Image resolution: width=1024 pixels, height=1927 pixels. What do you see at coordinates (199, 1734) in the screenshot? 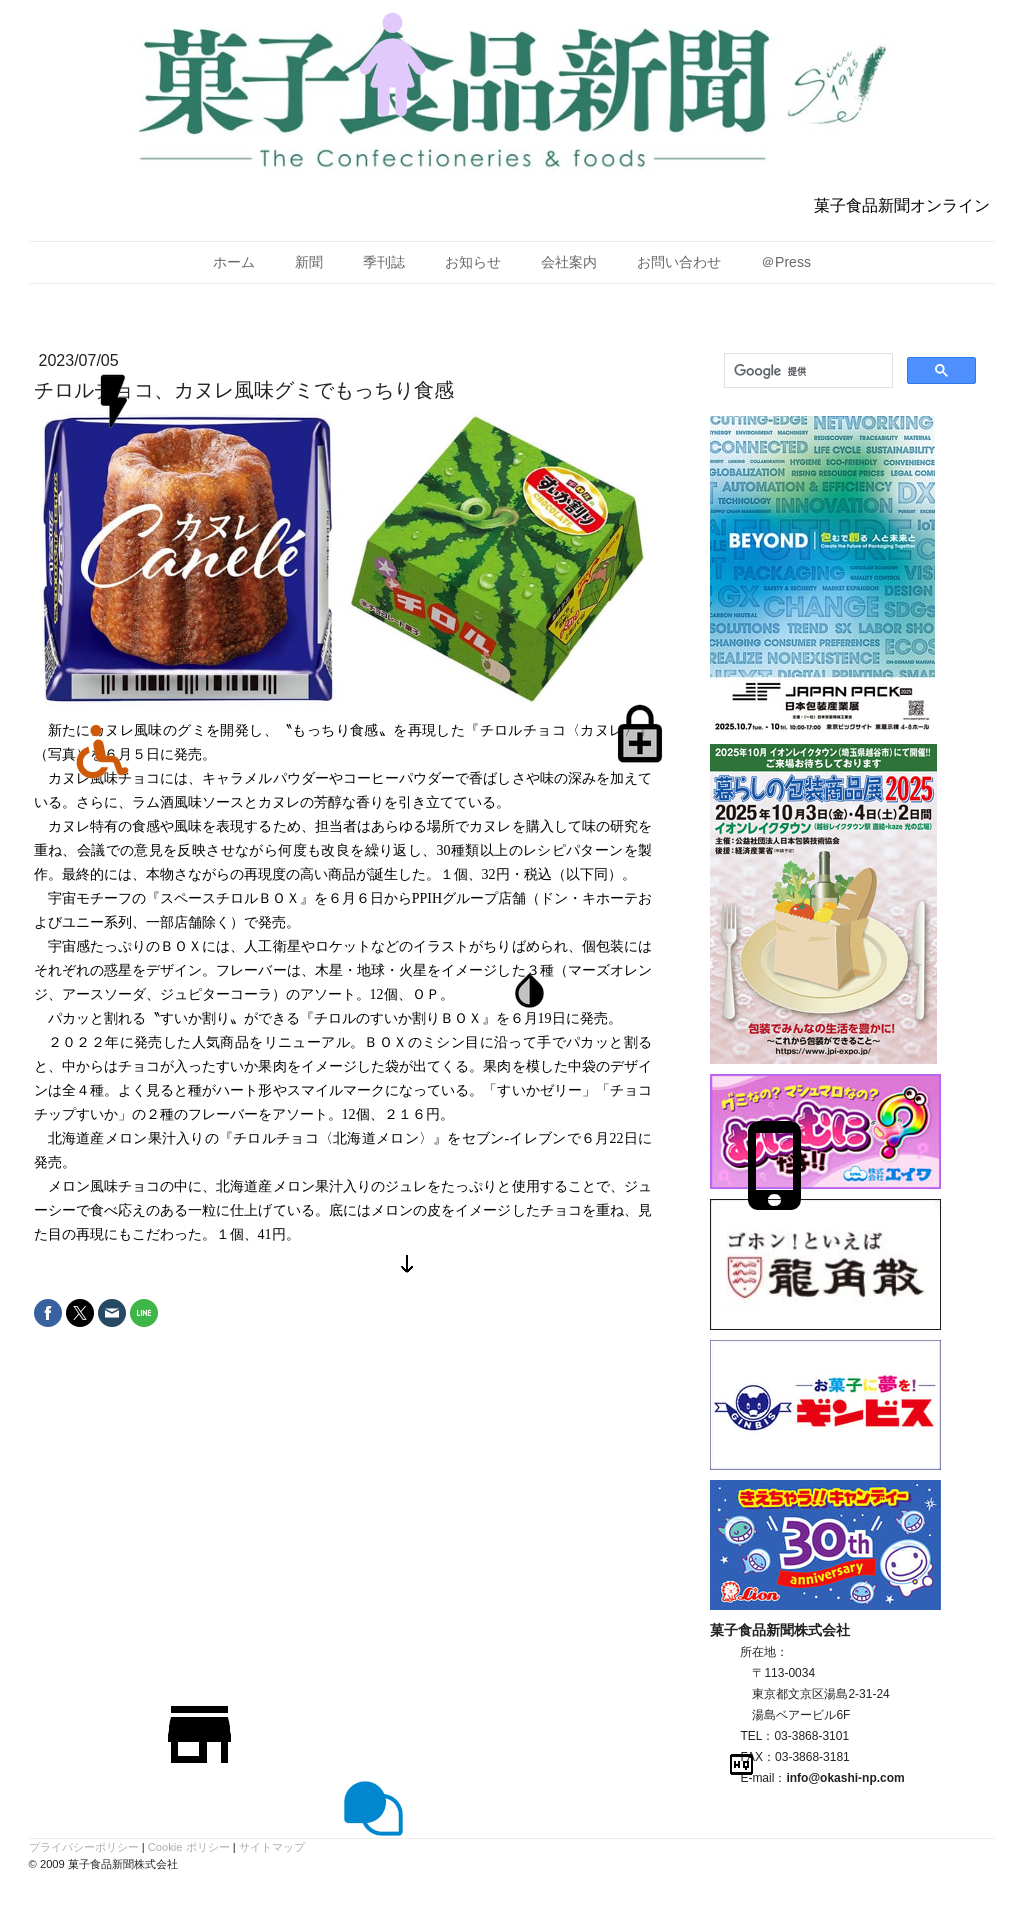
I see `find nearby stores or shopping locations` at bounding box center [199, 1734].